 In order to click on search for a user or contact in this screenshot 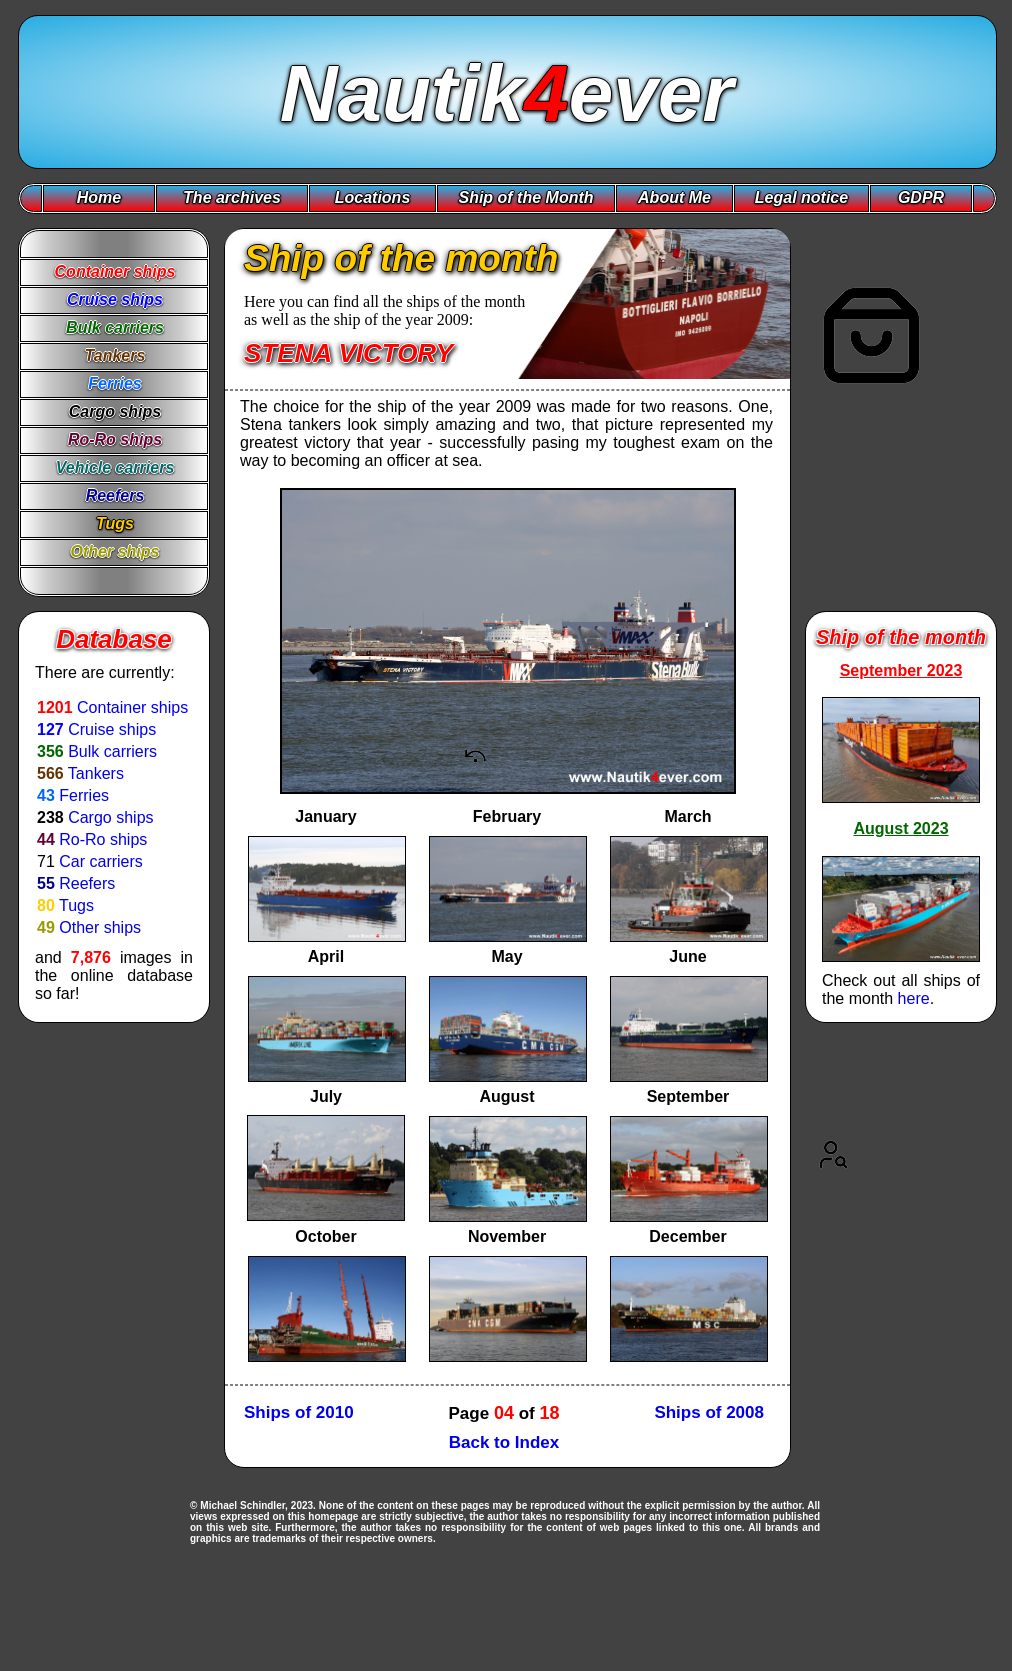, I will do `click(833, 1154)`.